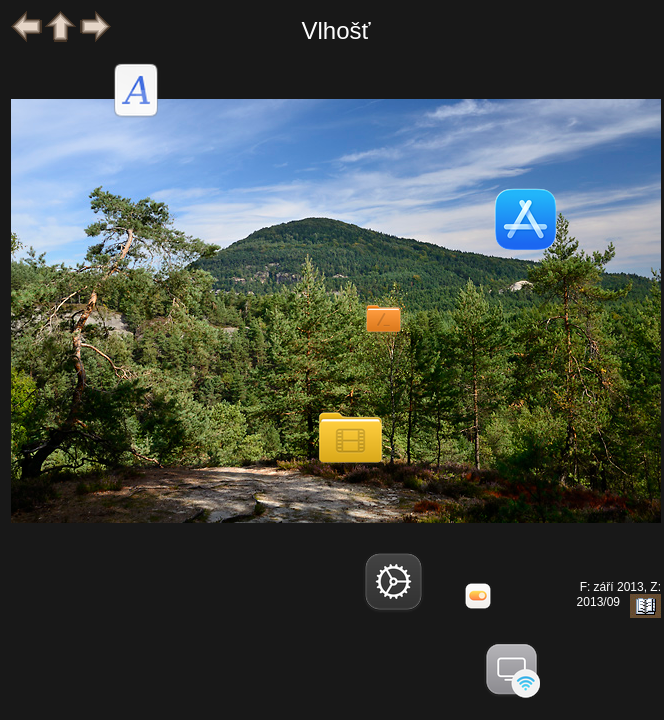 This screenshot has width=664, height=720. What do you see at coordinates (512, 670) in the screenshot?
I see `open remote desktop preferences` at bounding box center [512, 670].